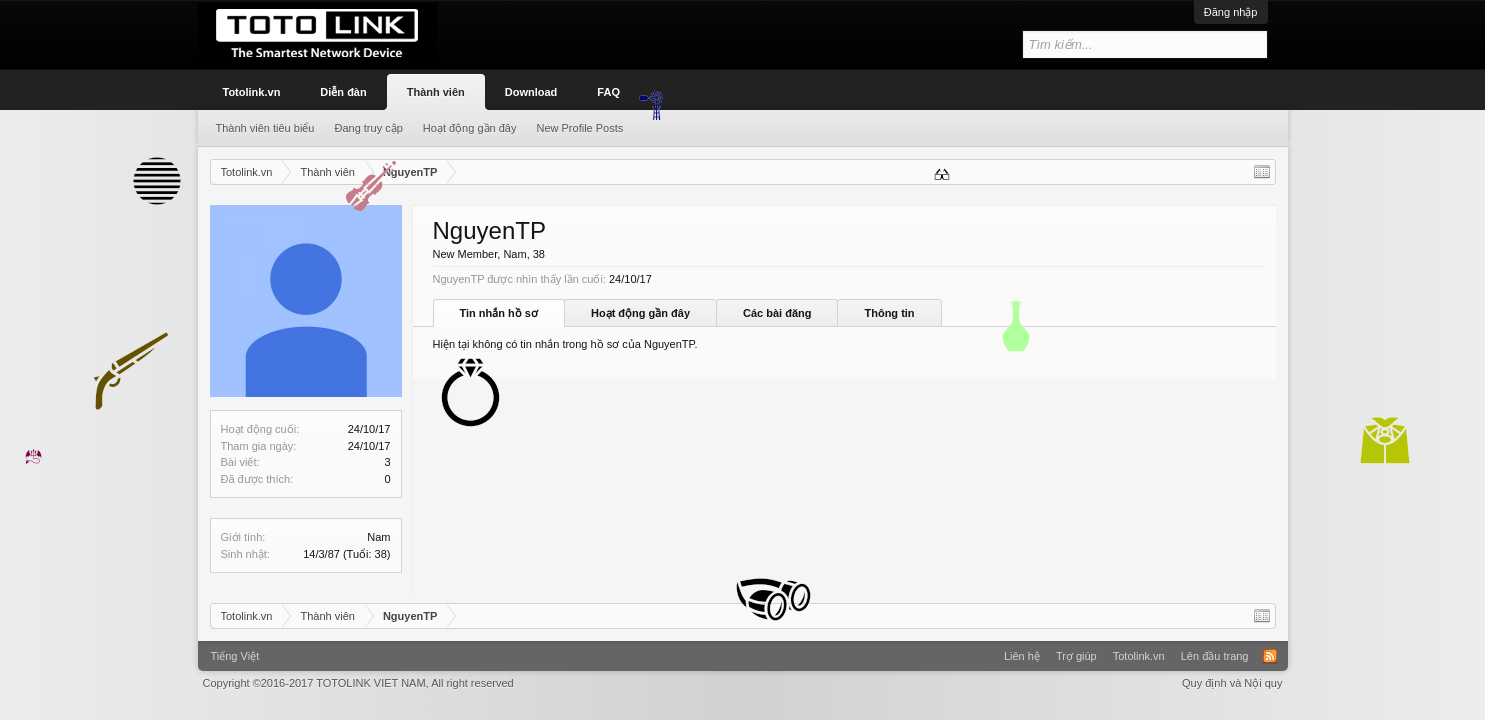 The image size is (1485, 720). Describe the element at coordinates (371, 186) in the screenshot. I see `access music or audio settings` at that location.